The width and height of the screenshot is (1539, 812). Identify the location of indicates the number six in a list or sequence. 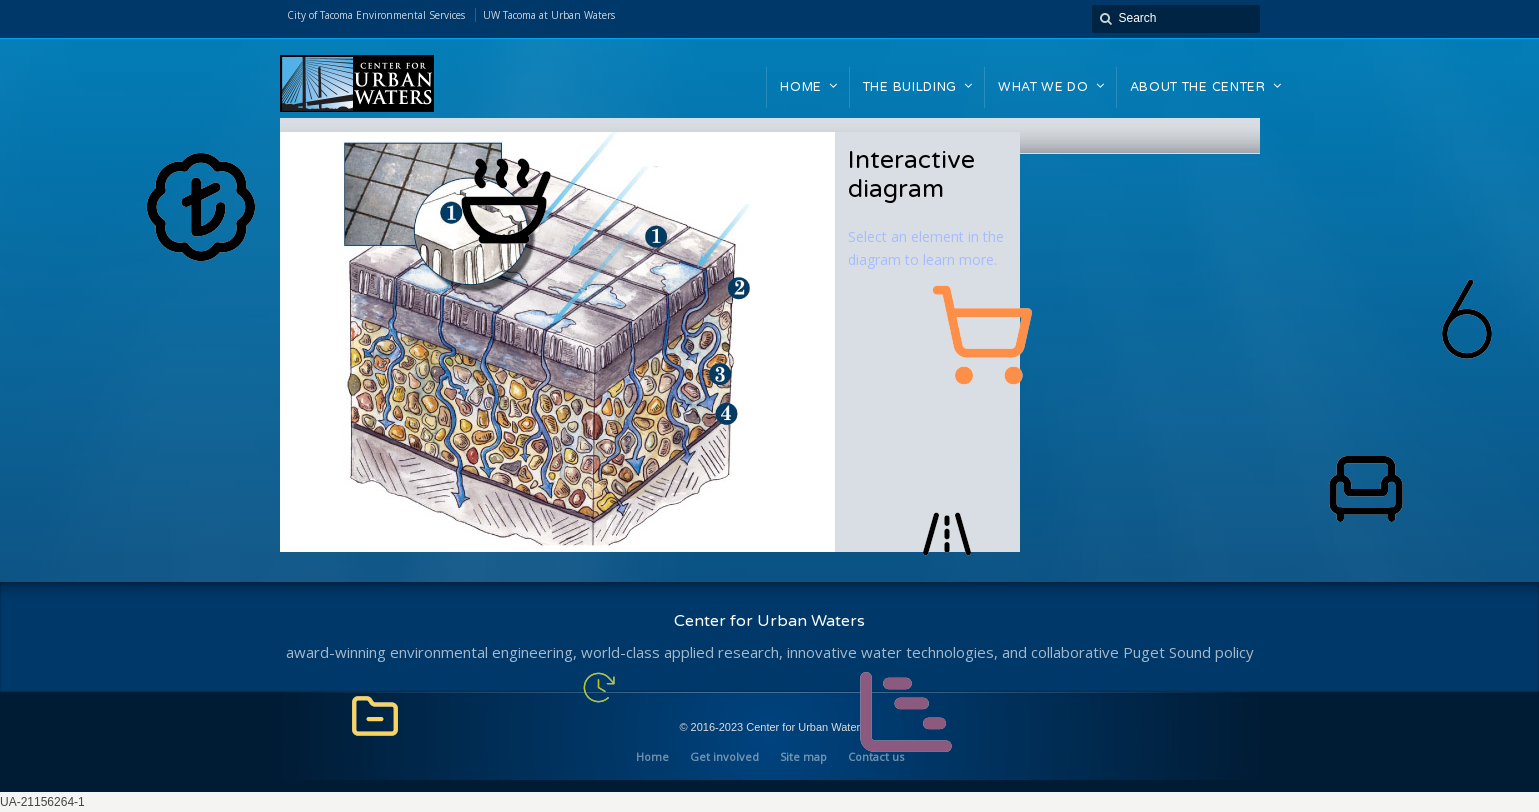
(1467, 319).